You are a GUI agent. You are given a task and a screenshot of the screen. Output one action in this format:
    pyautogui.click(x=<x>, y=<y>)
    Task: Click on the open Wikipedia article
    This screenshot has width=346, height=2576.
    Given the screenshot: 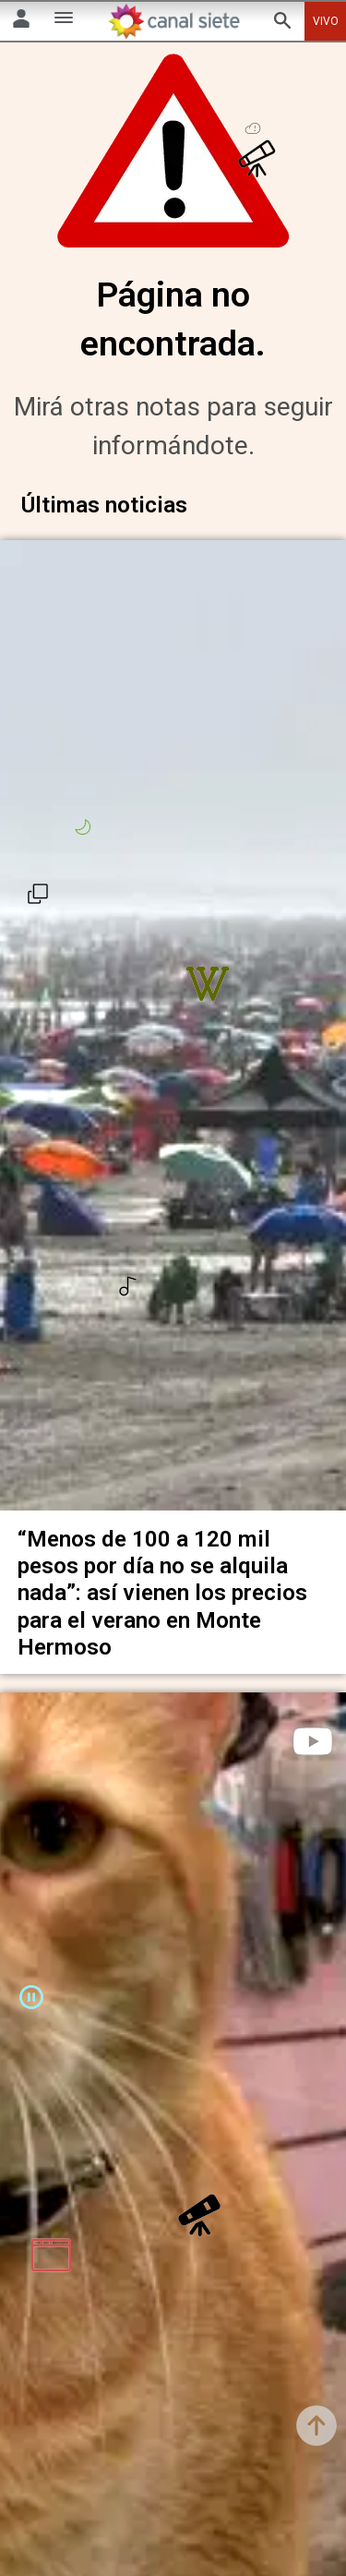 What is the action you would take?
    pyautogui.click(x=207, y=983)
    